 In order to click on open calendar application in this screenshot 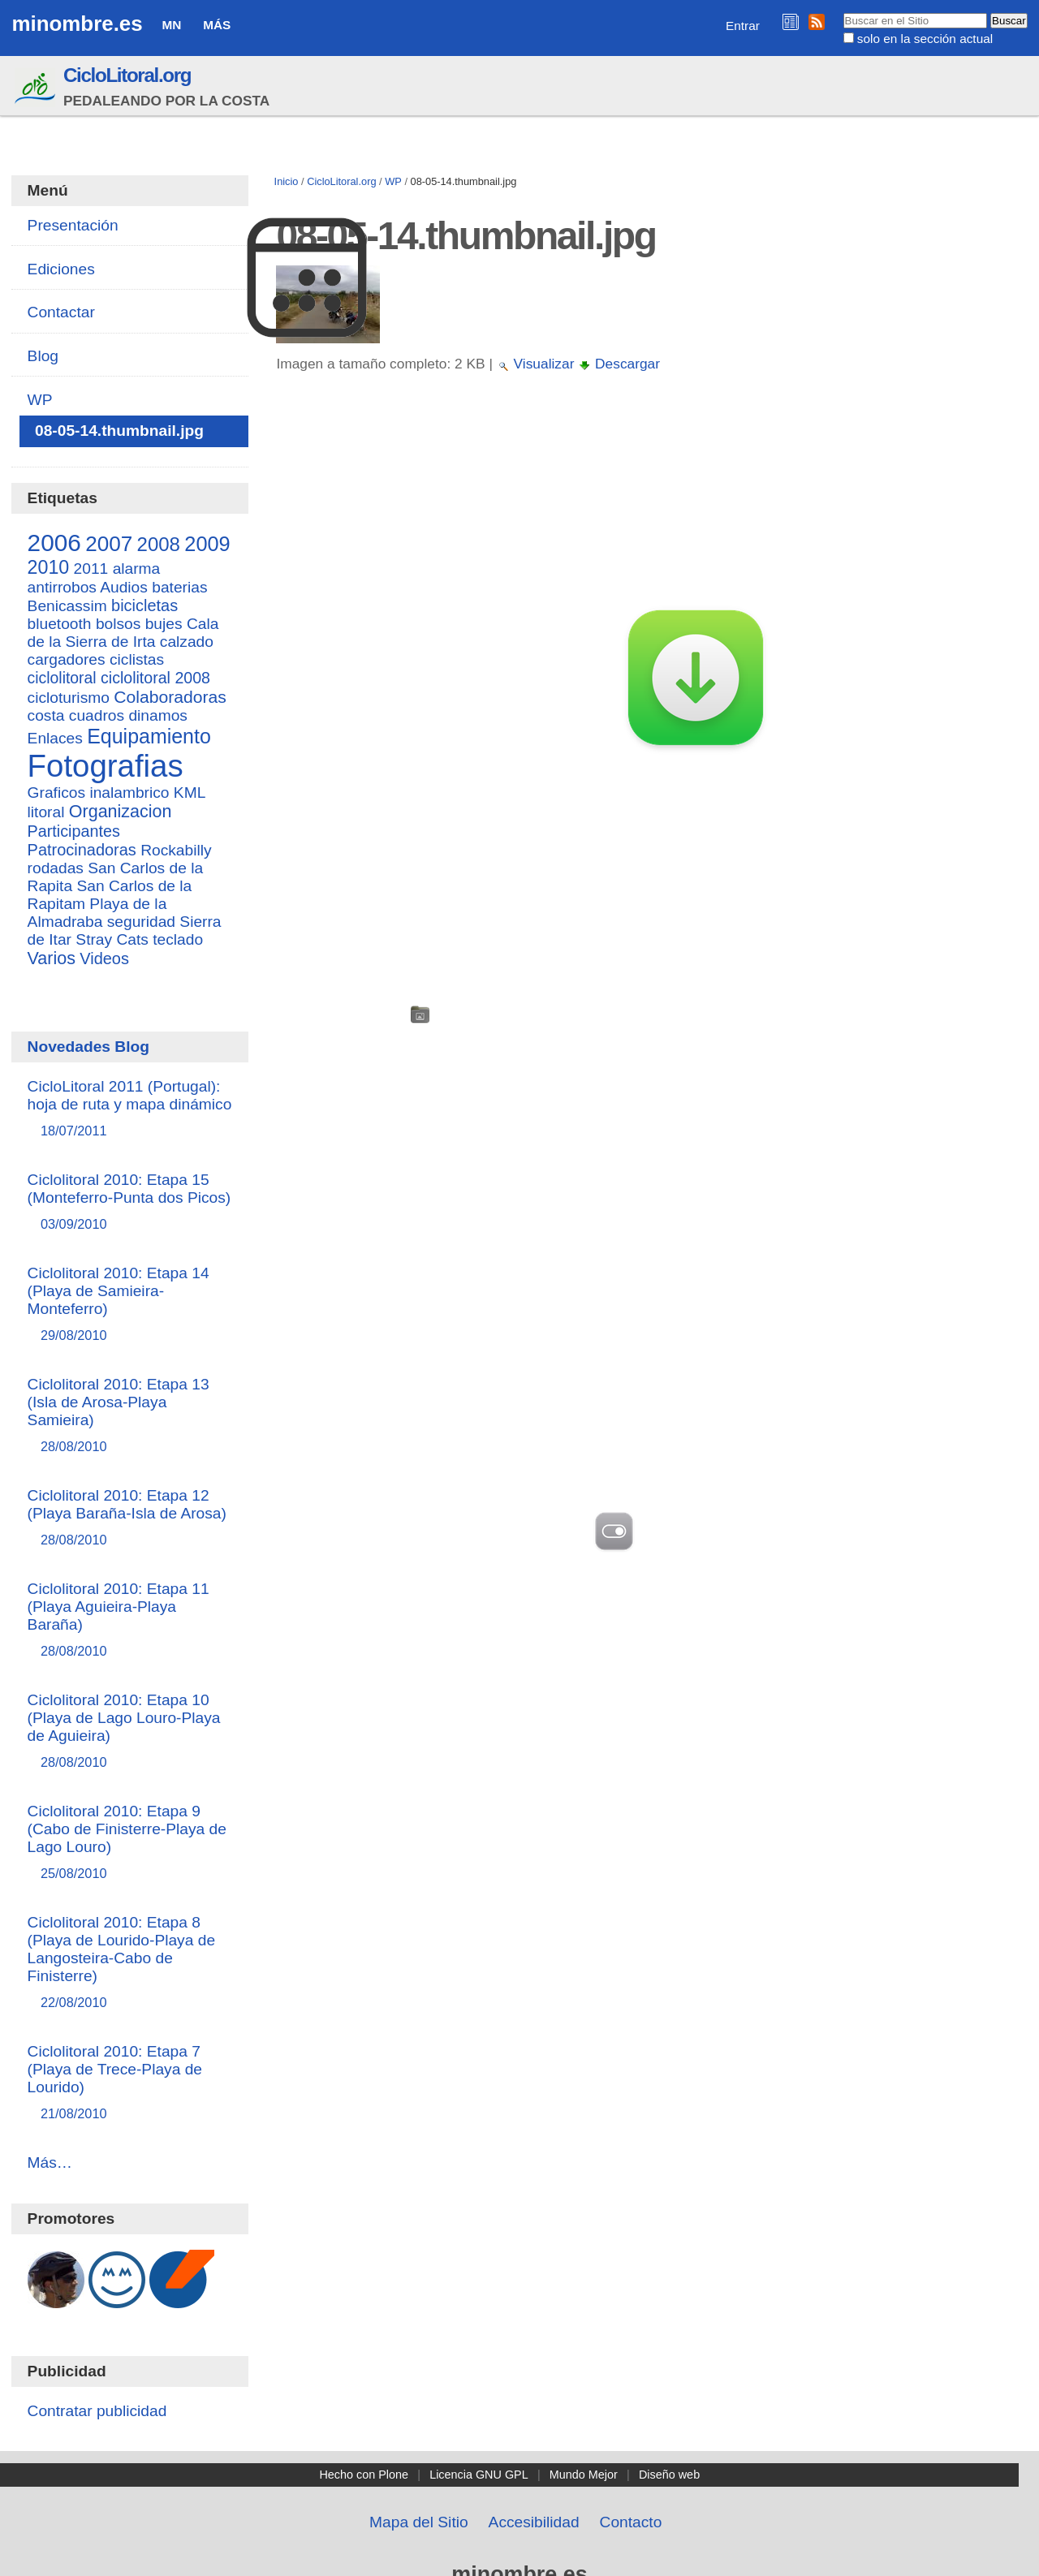, I will do `click(307, 278)`.